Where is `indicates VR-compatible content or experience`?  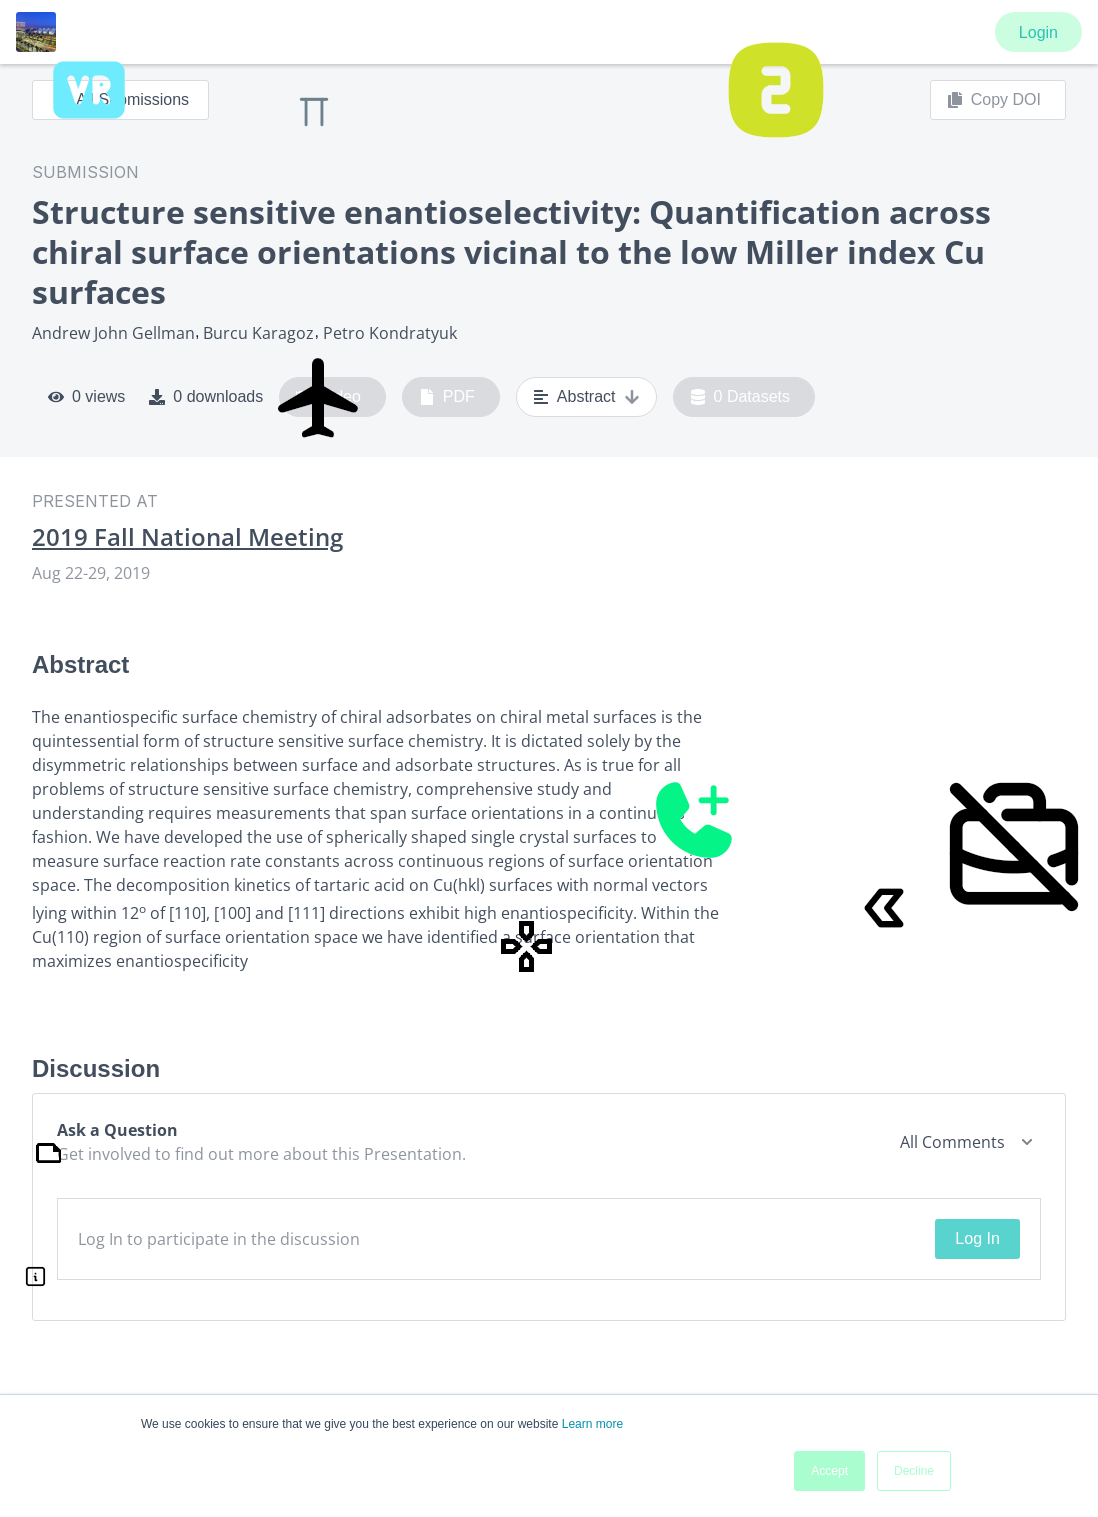 indicates VR-compatible content or experience is located at coordinates (89, 90).